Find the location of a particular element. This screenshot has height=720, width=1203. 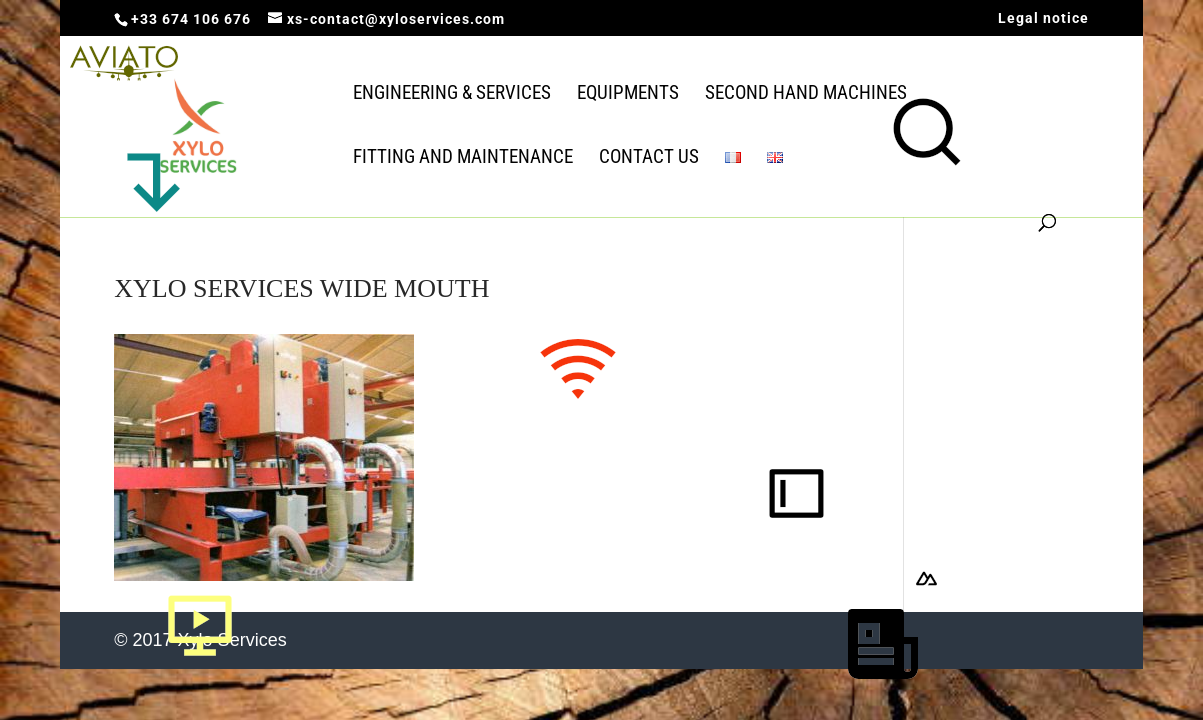

switch to left sidebar layout is located at coordinates (796, 493).